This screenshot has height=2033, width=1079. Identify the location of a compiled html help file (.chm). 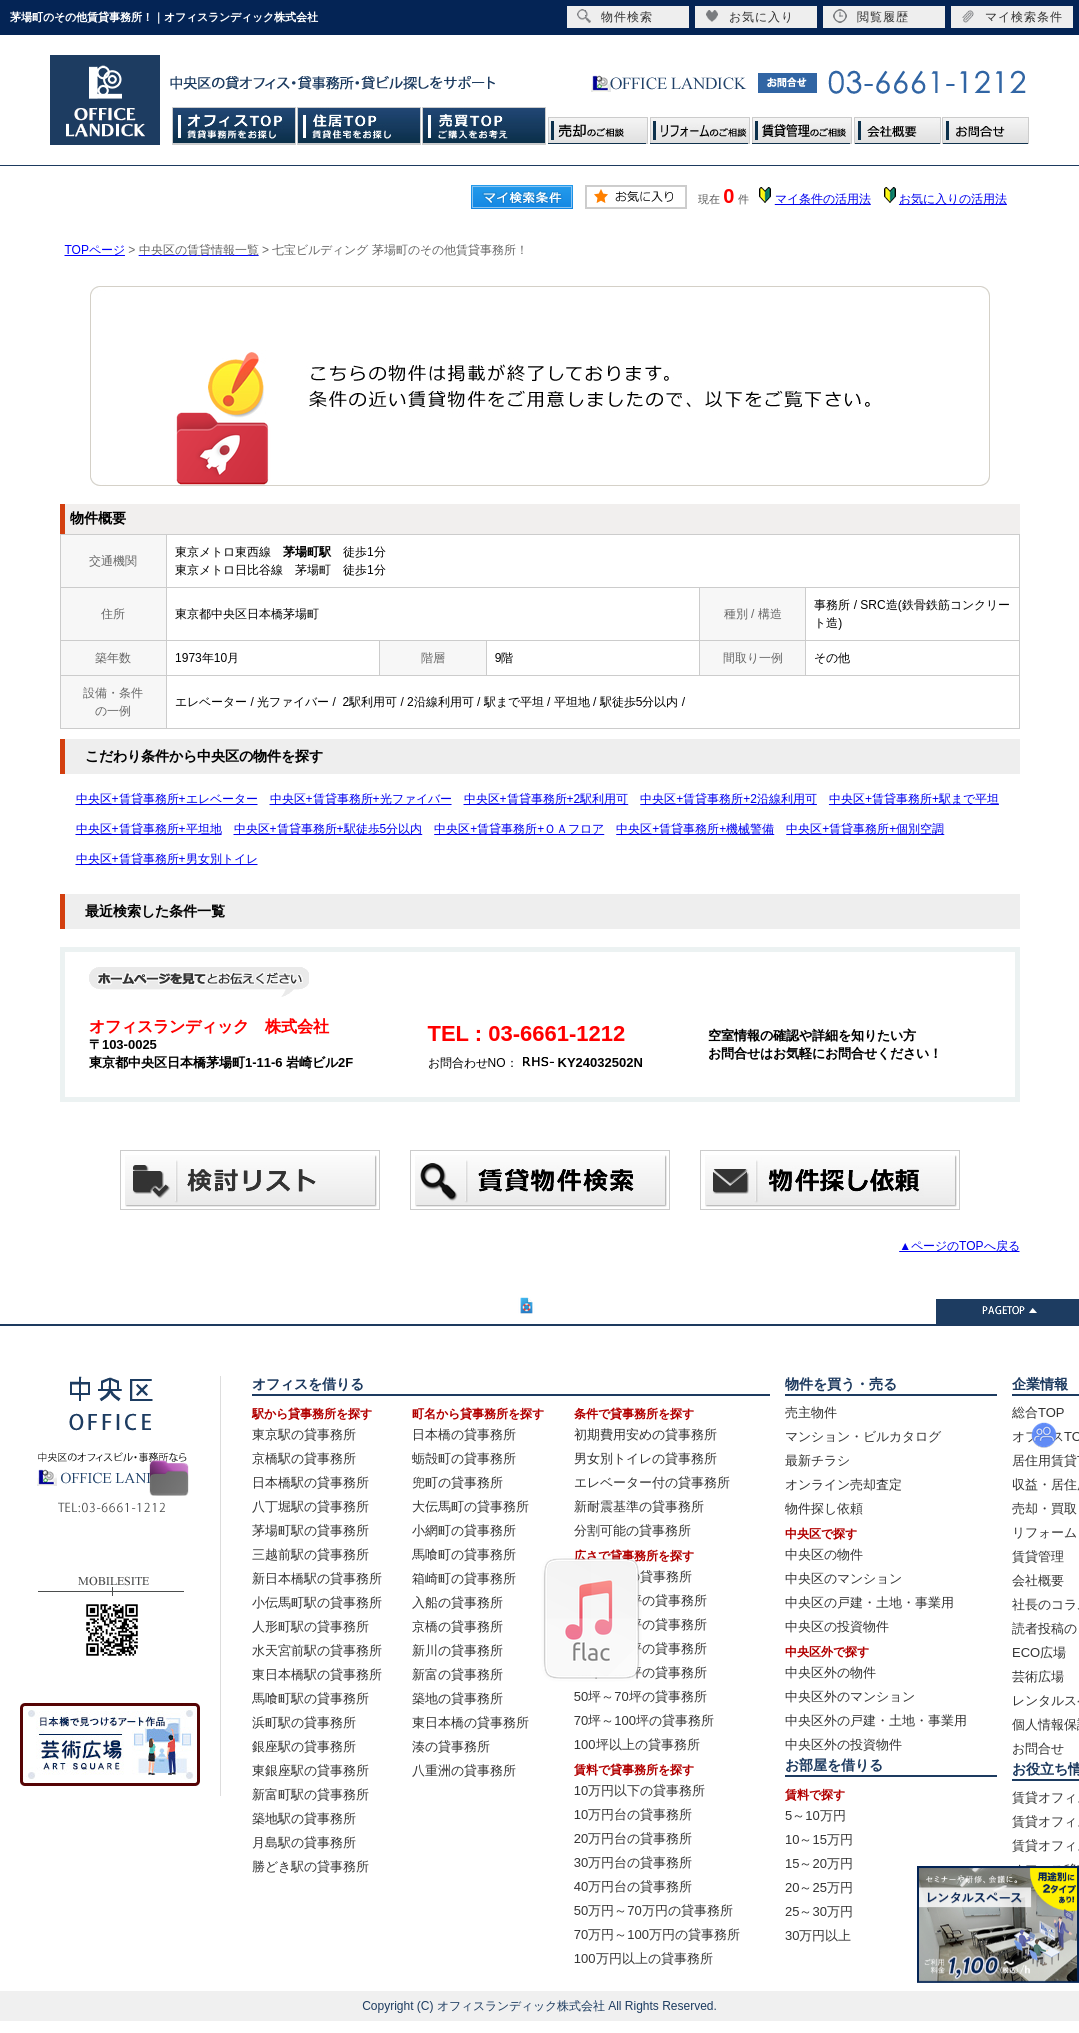
(526, 1305).